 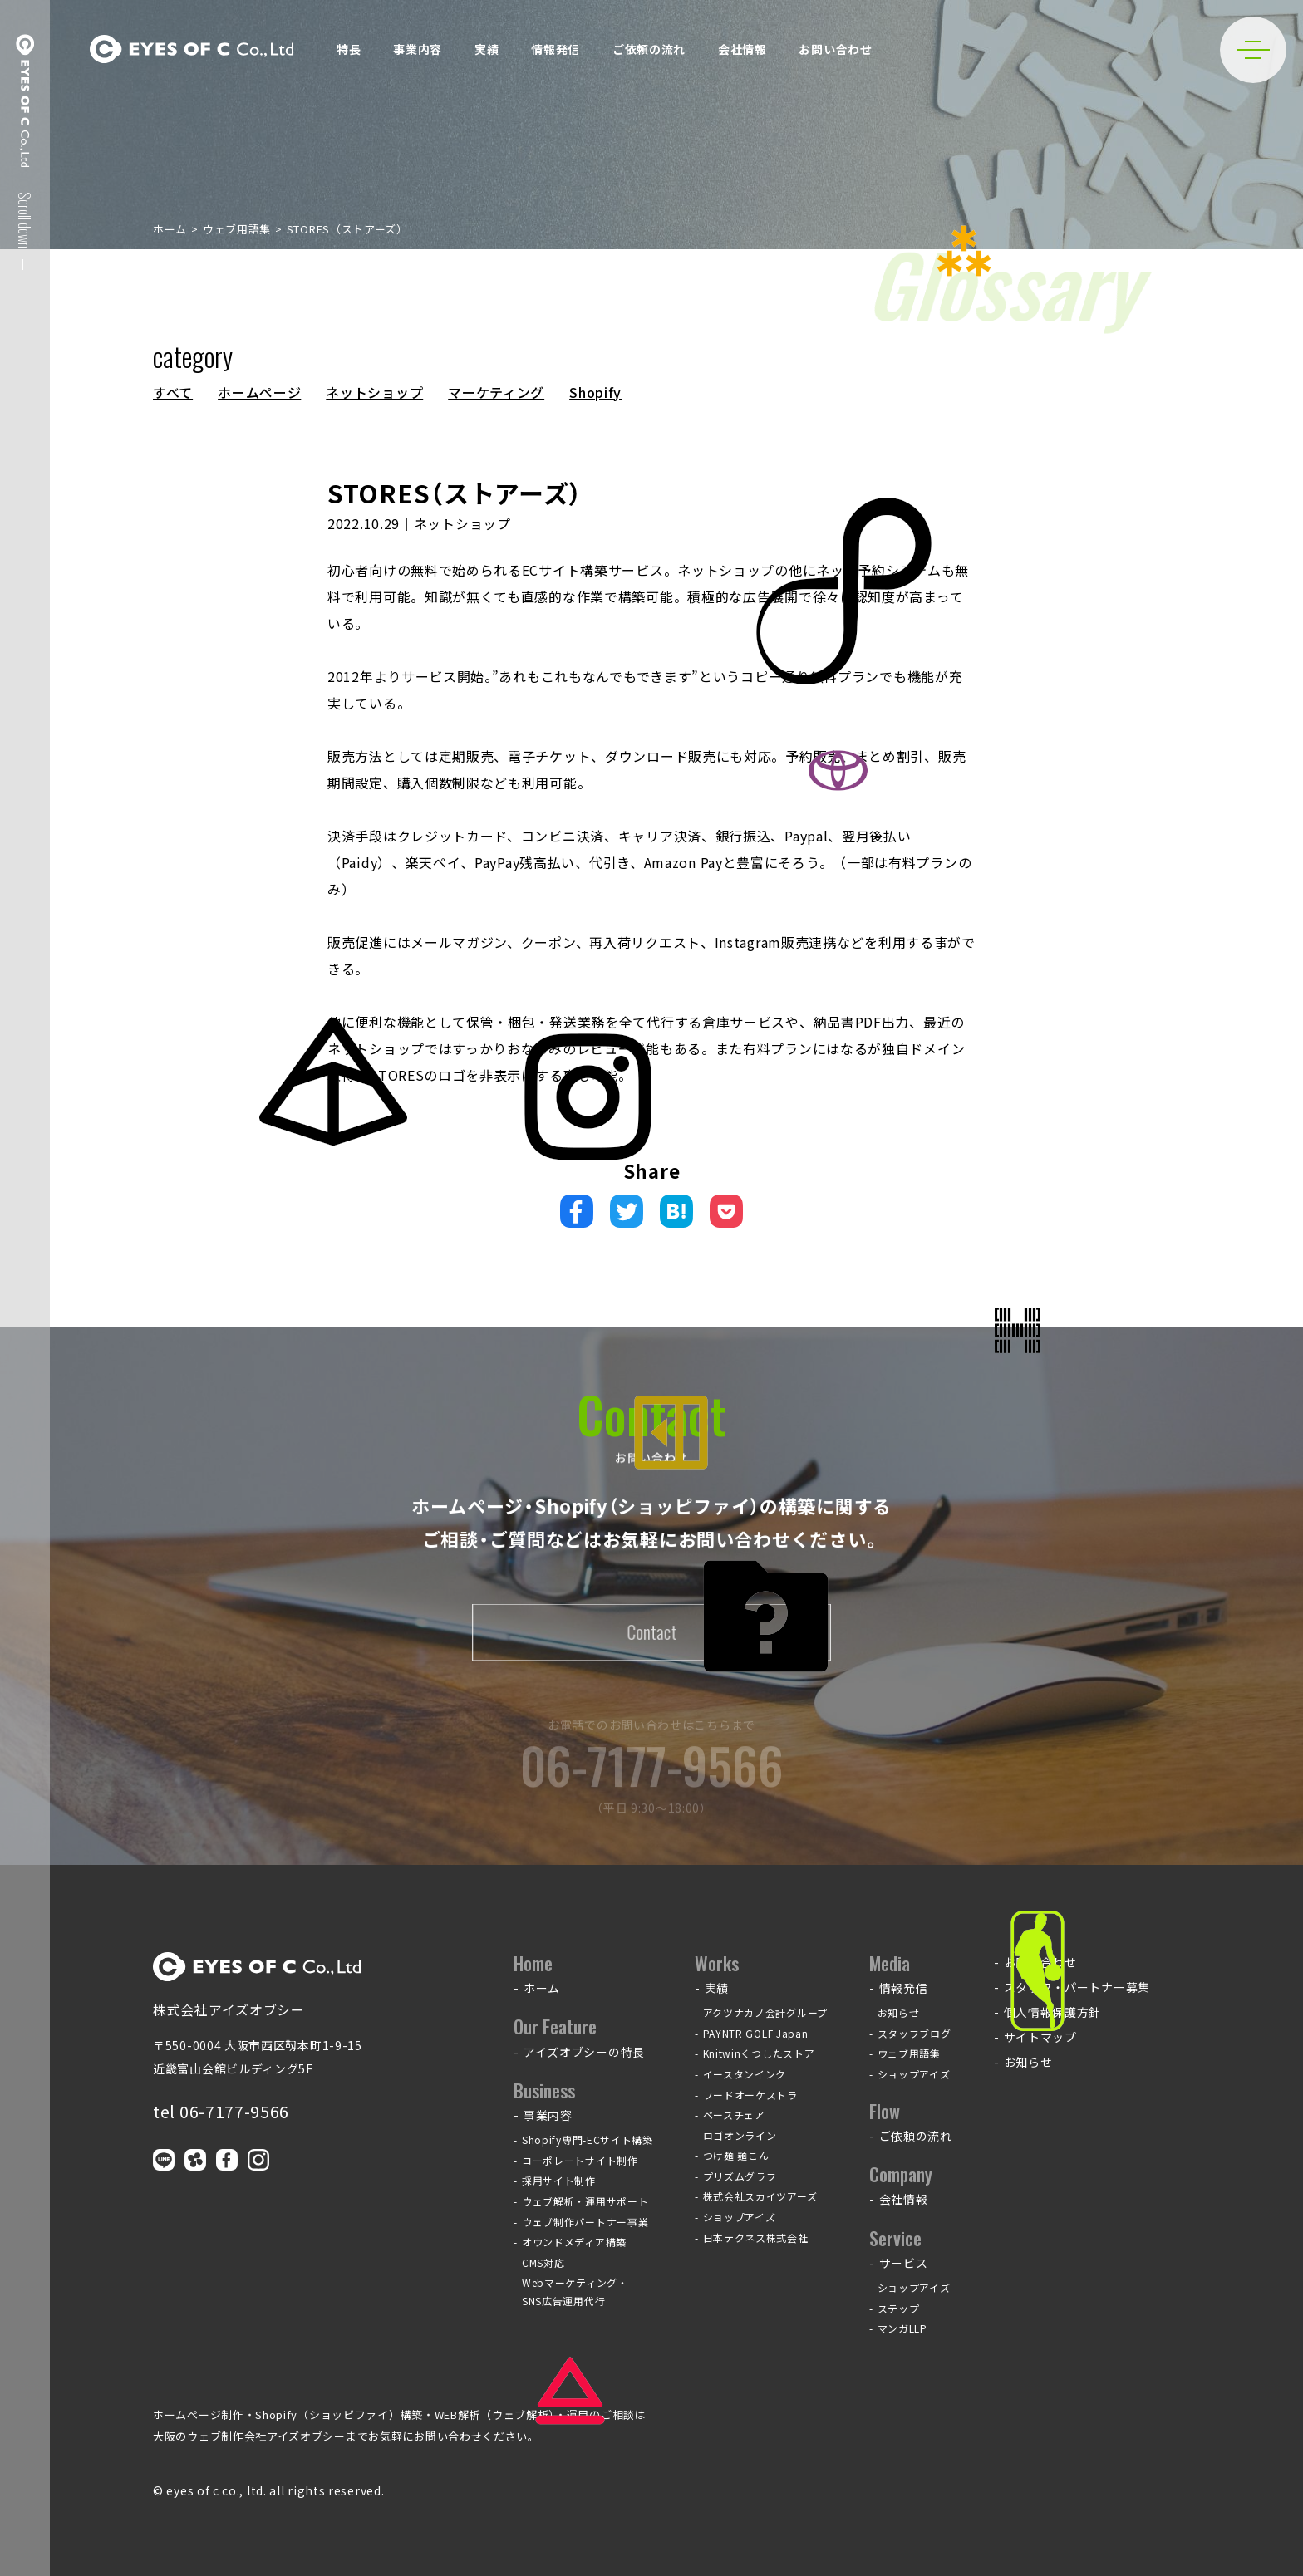 What do you see at coordinates (765, 1616) in the screenshot?
I see `folder with unknown or unrecognized contents` at bounding box center [765, 1616].